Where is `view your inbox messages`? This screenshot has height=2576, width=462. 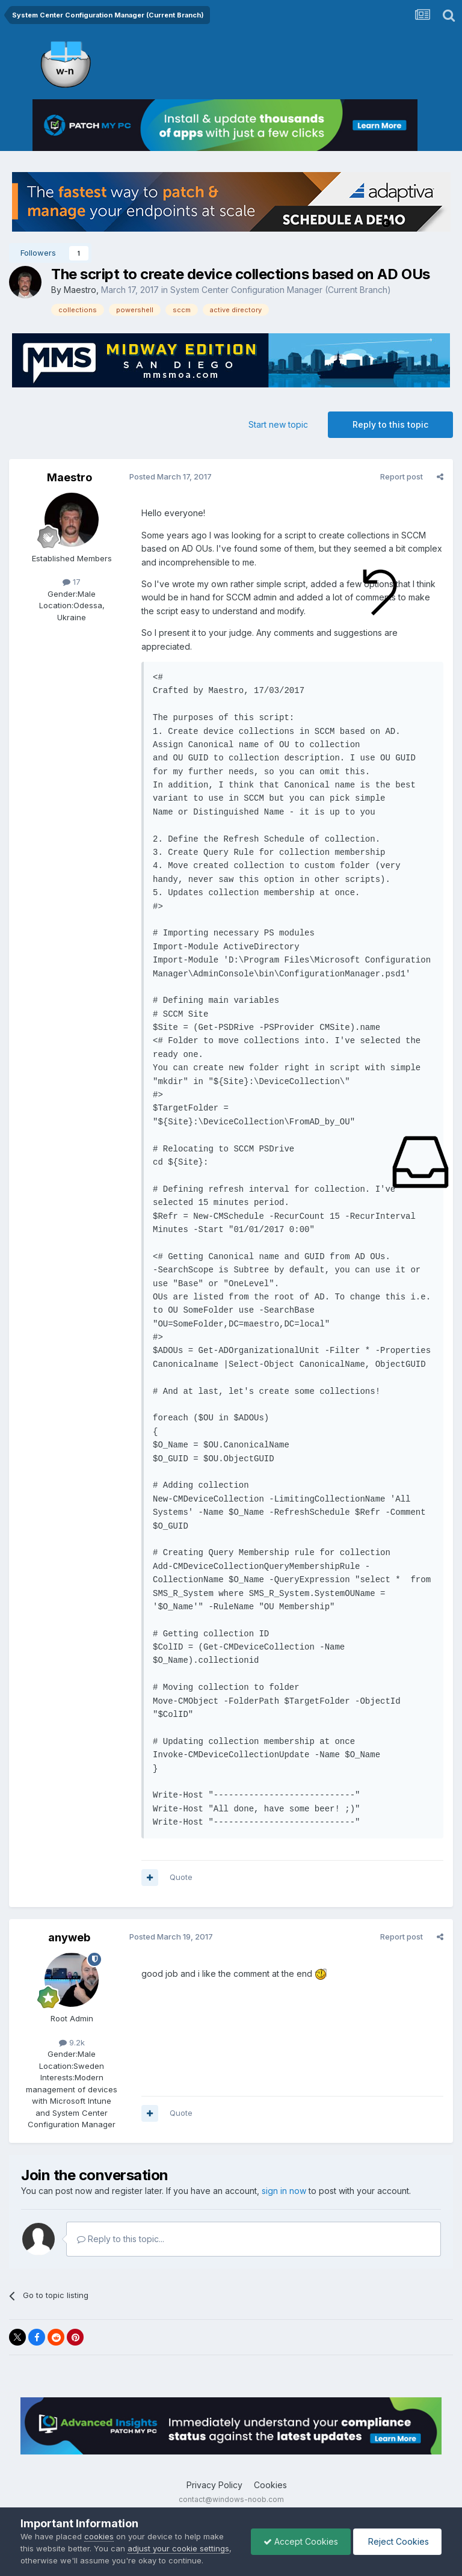 view your inbox messages is located at coordinates (420, 1164).